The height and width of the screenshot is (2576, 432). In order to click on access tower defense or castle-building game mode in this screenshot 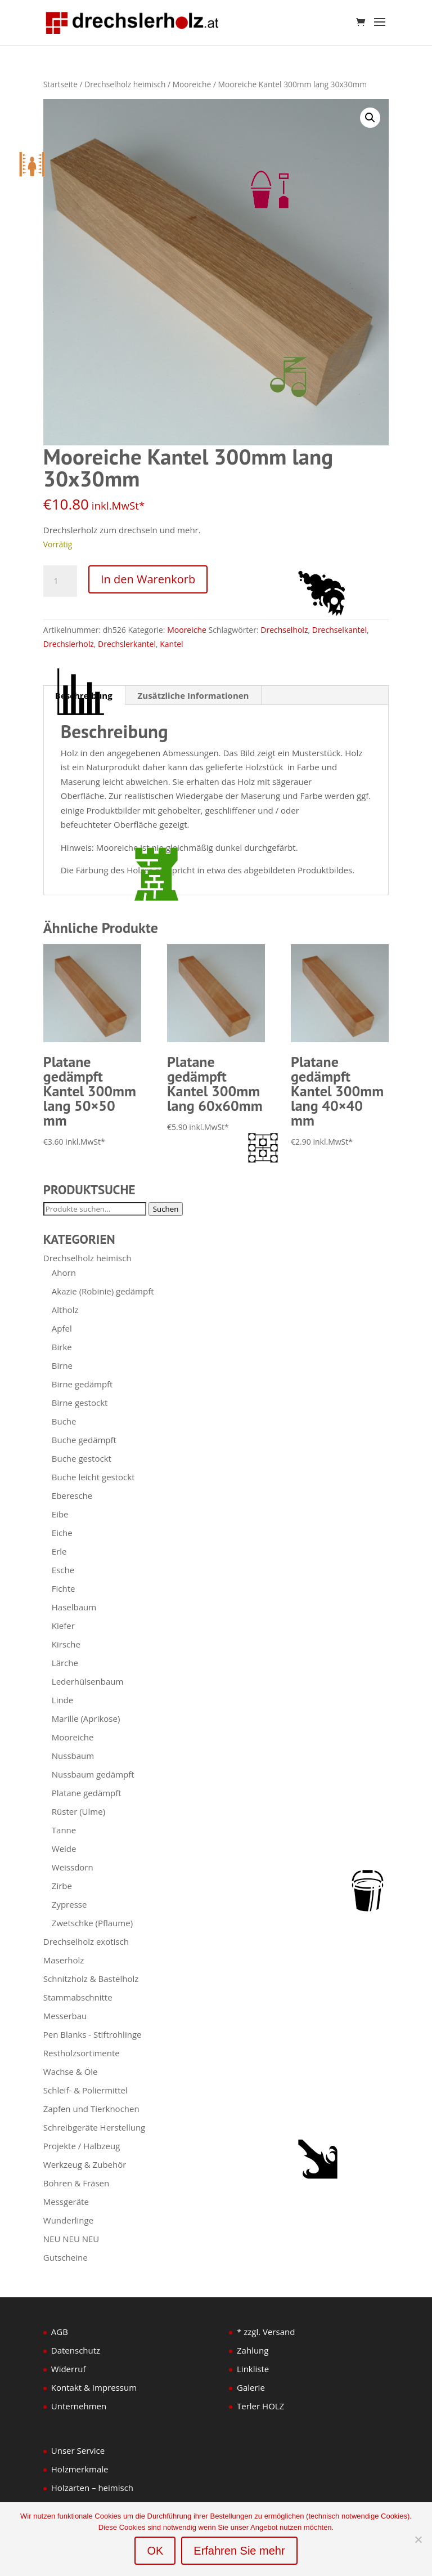, I will do `click(156, 874)`.